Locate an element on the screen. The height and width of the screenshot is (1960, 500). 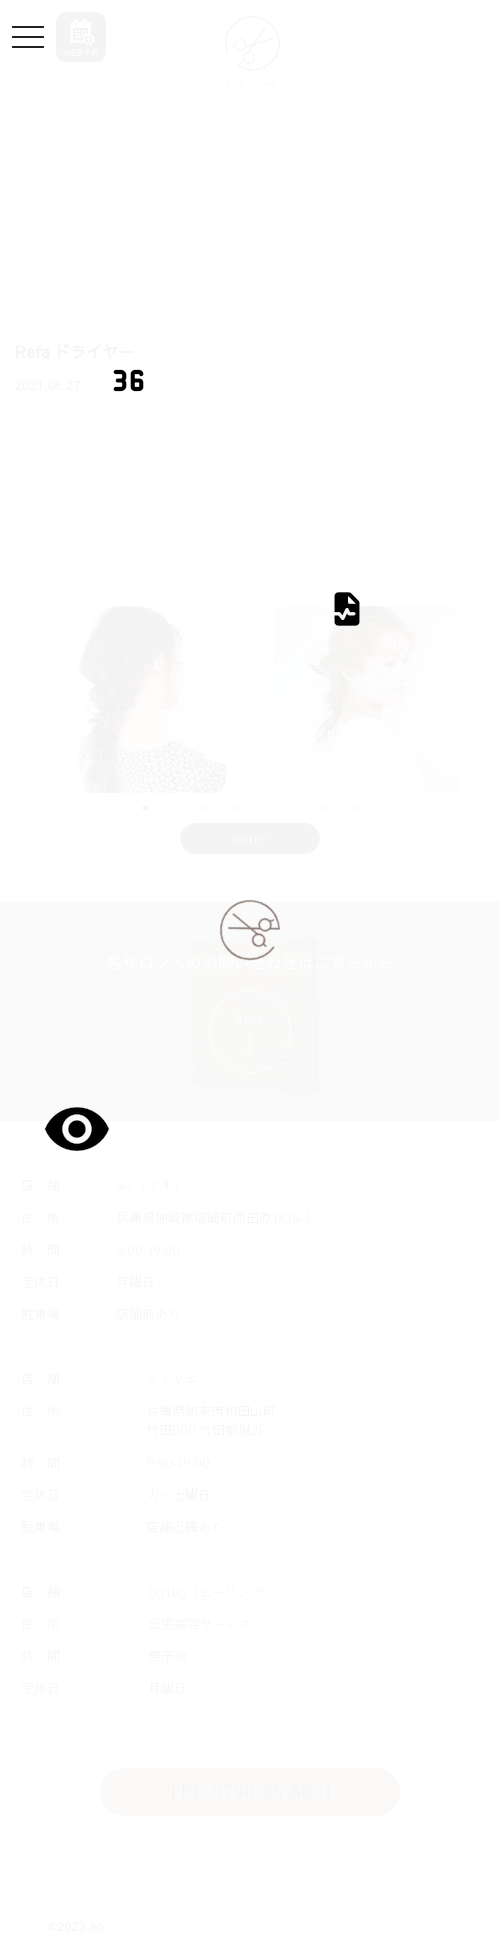
indicates item number 36 in a list or sequence is located at coordinates (128, 380).